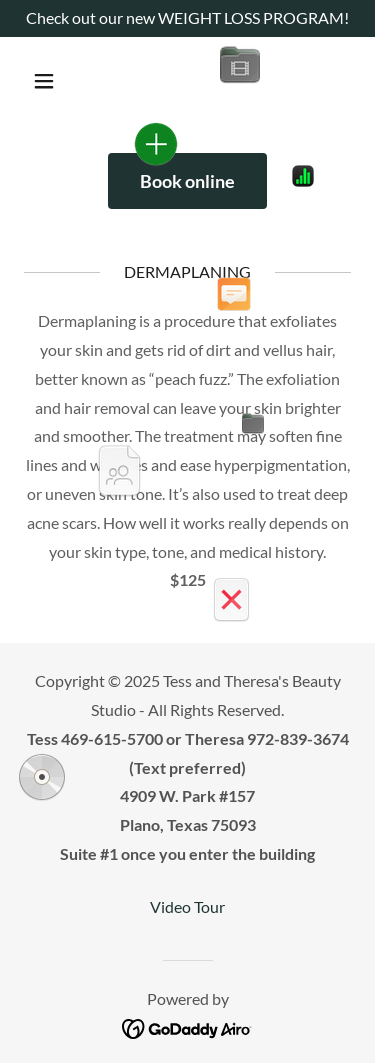 The width and height of the screenshot is (375, 1063). I want to click on open the messaging app, so click(234, 294).